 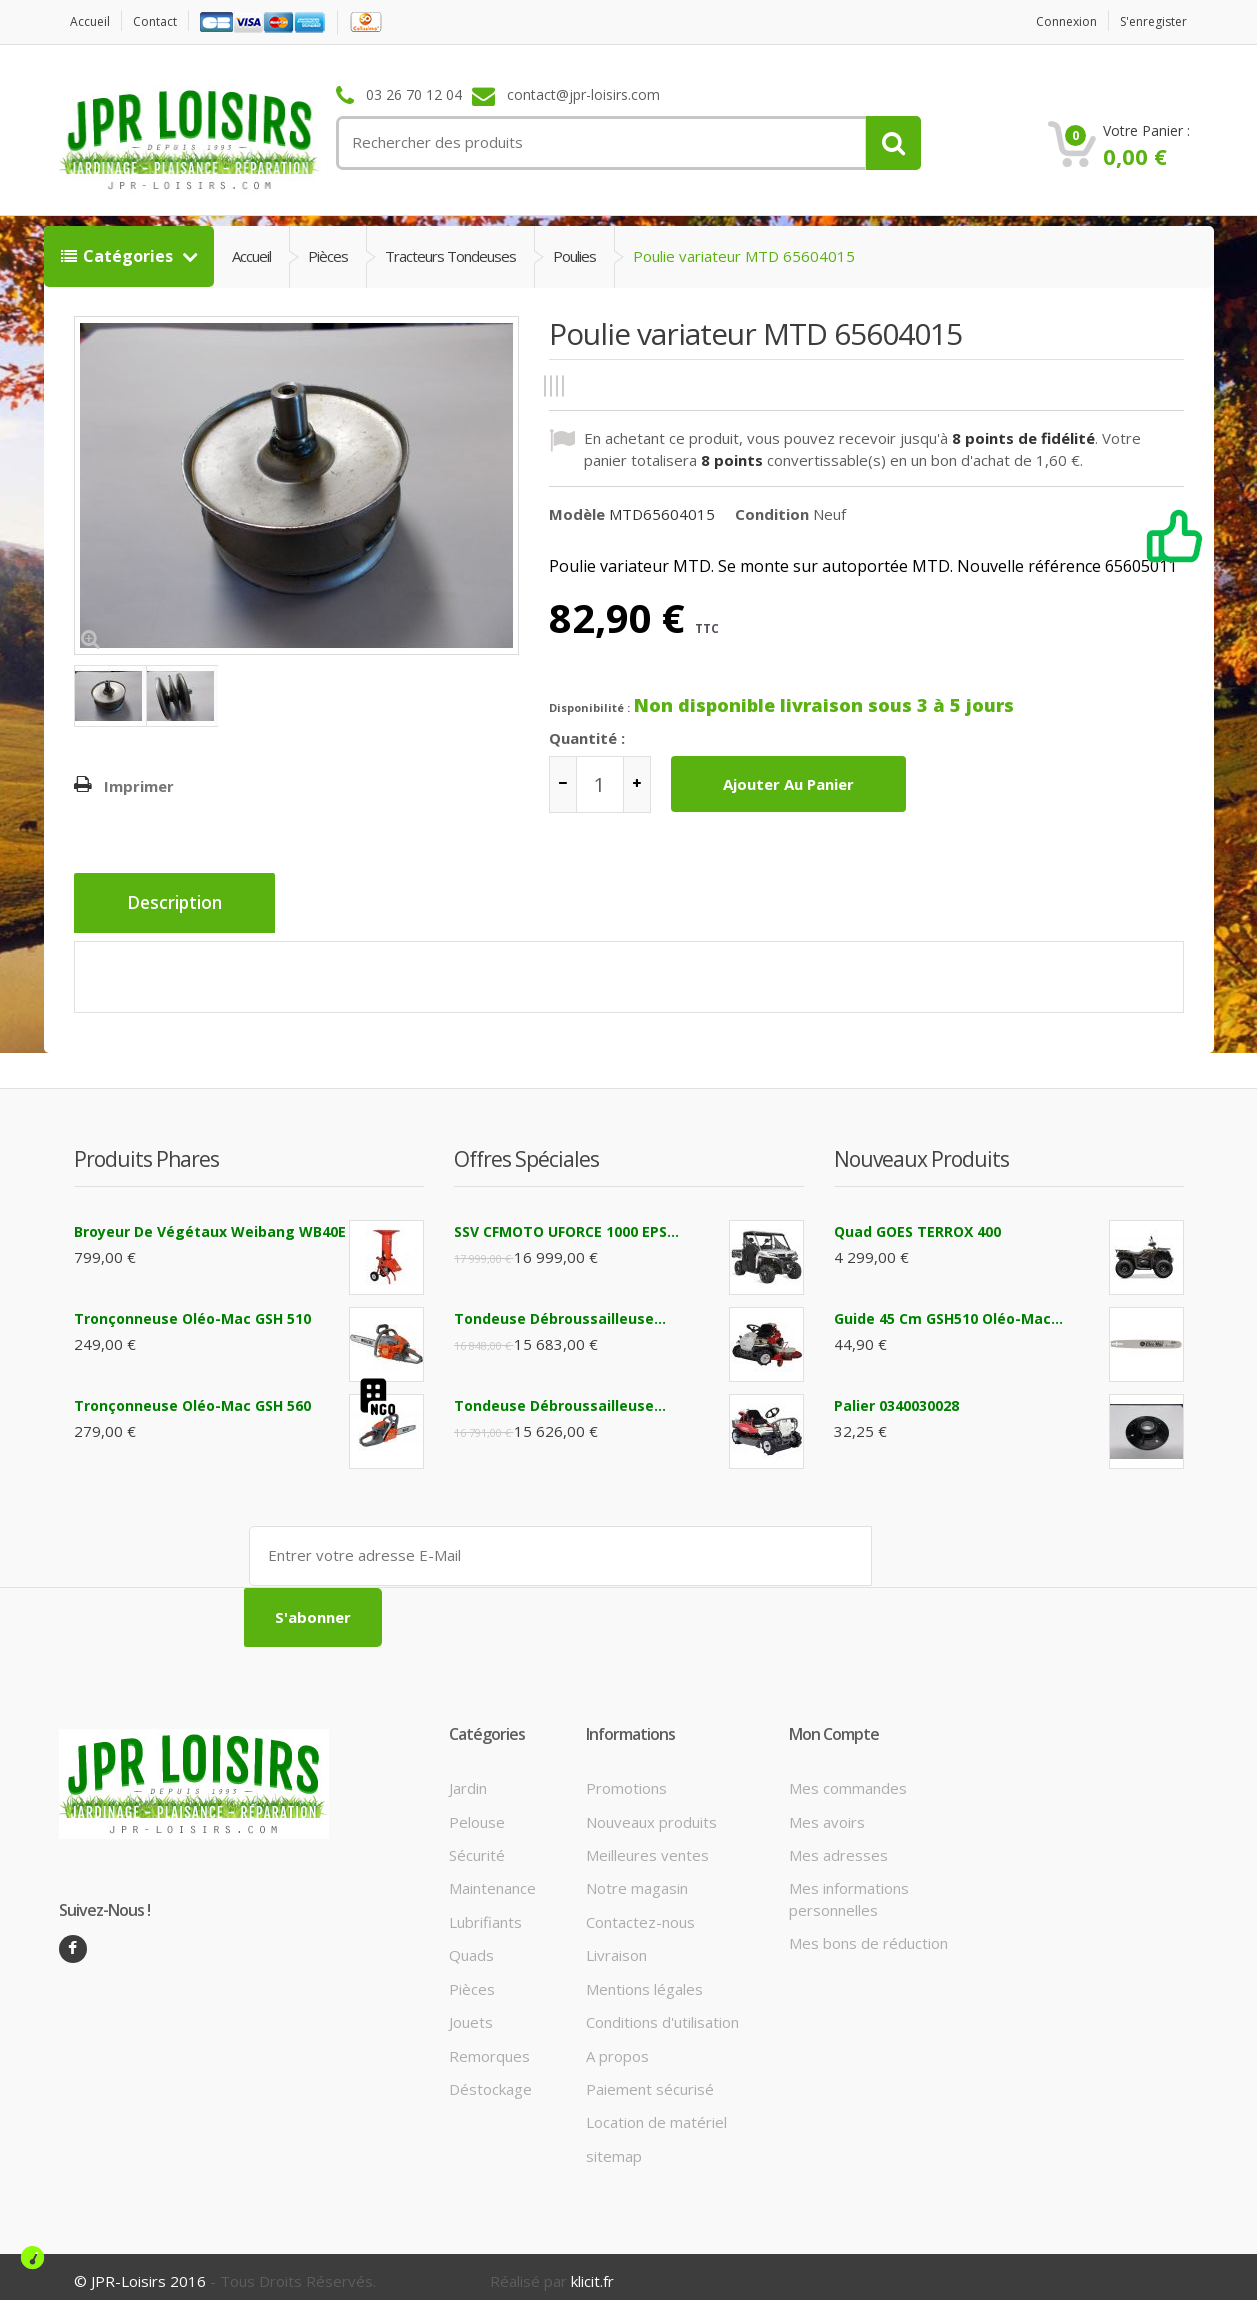 I want to click on like or upvote content, so click(x=1176, y=536).